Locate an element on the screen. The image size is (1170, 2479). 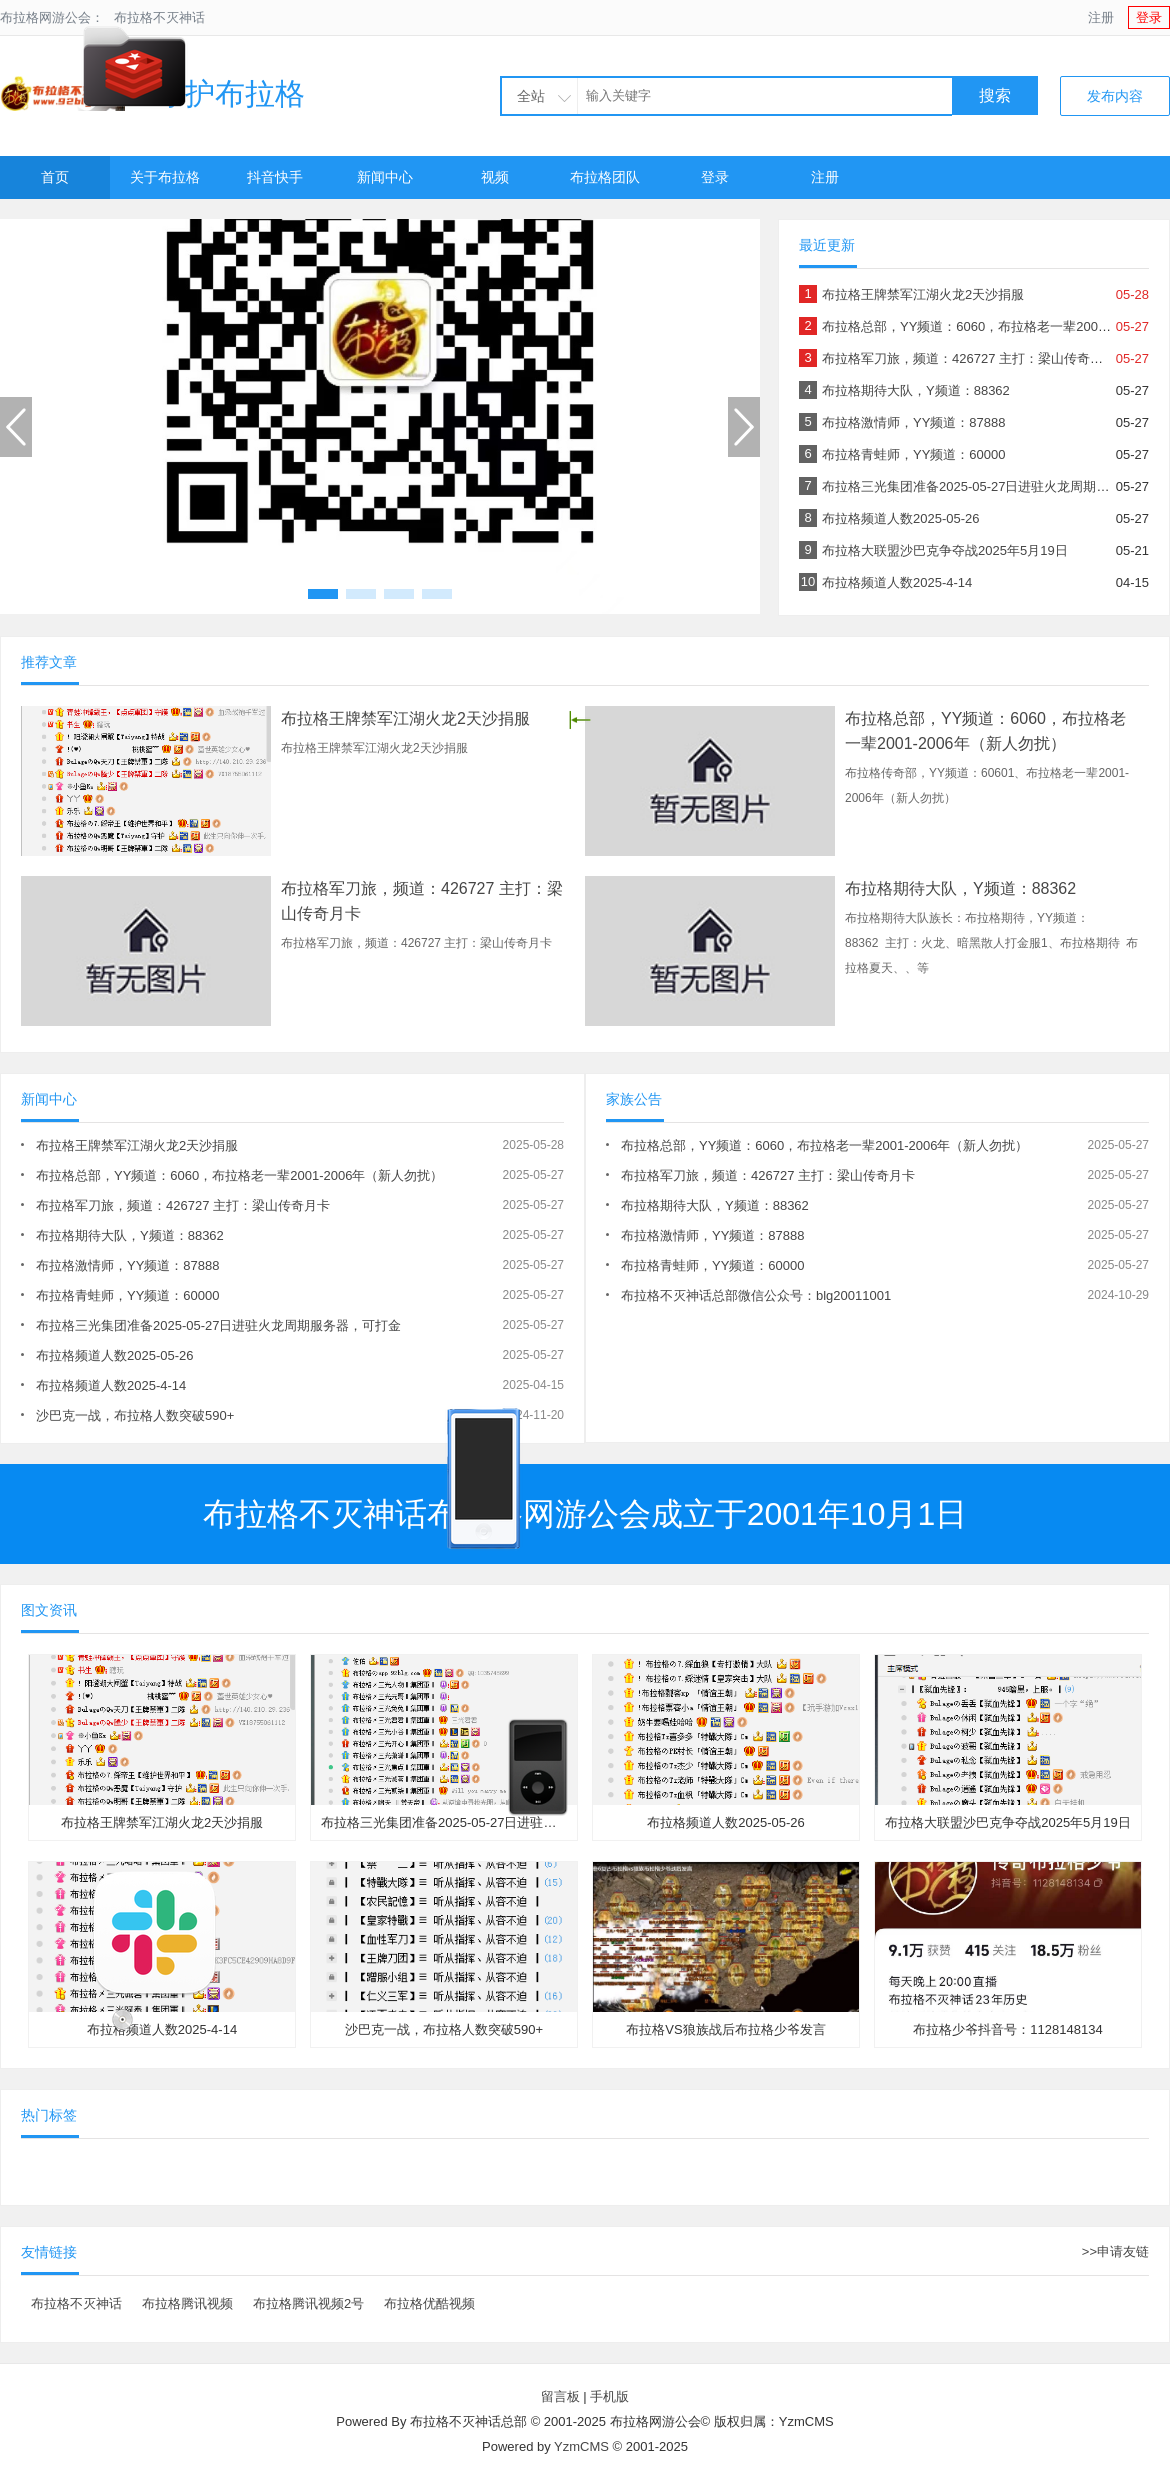
open redis database project folder is located at coordinates (134, 69).